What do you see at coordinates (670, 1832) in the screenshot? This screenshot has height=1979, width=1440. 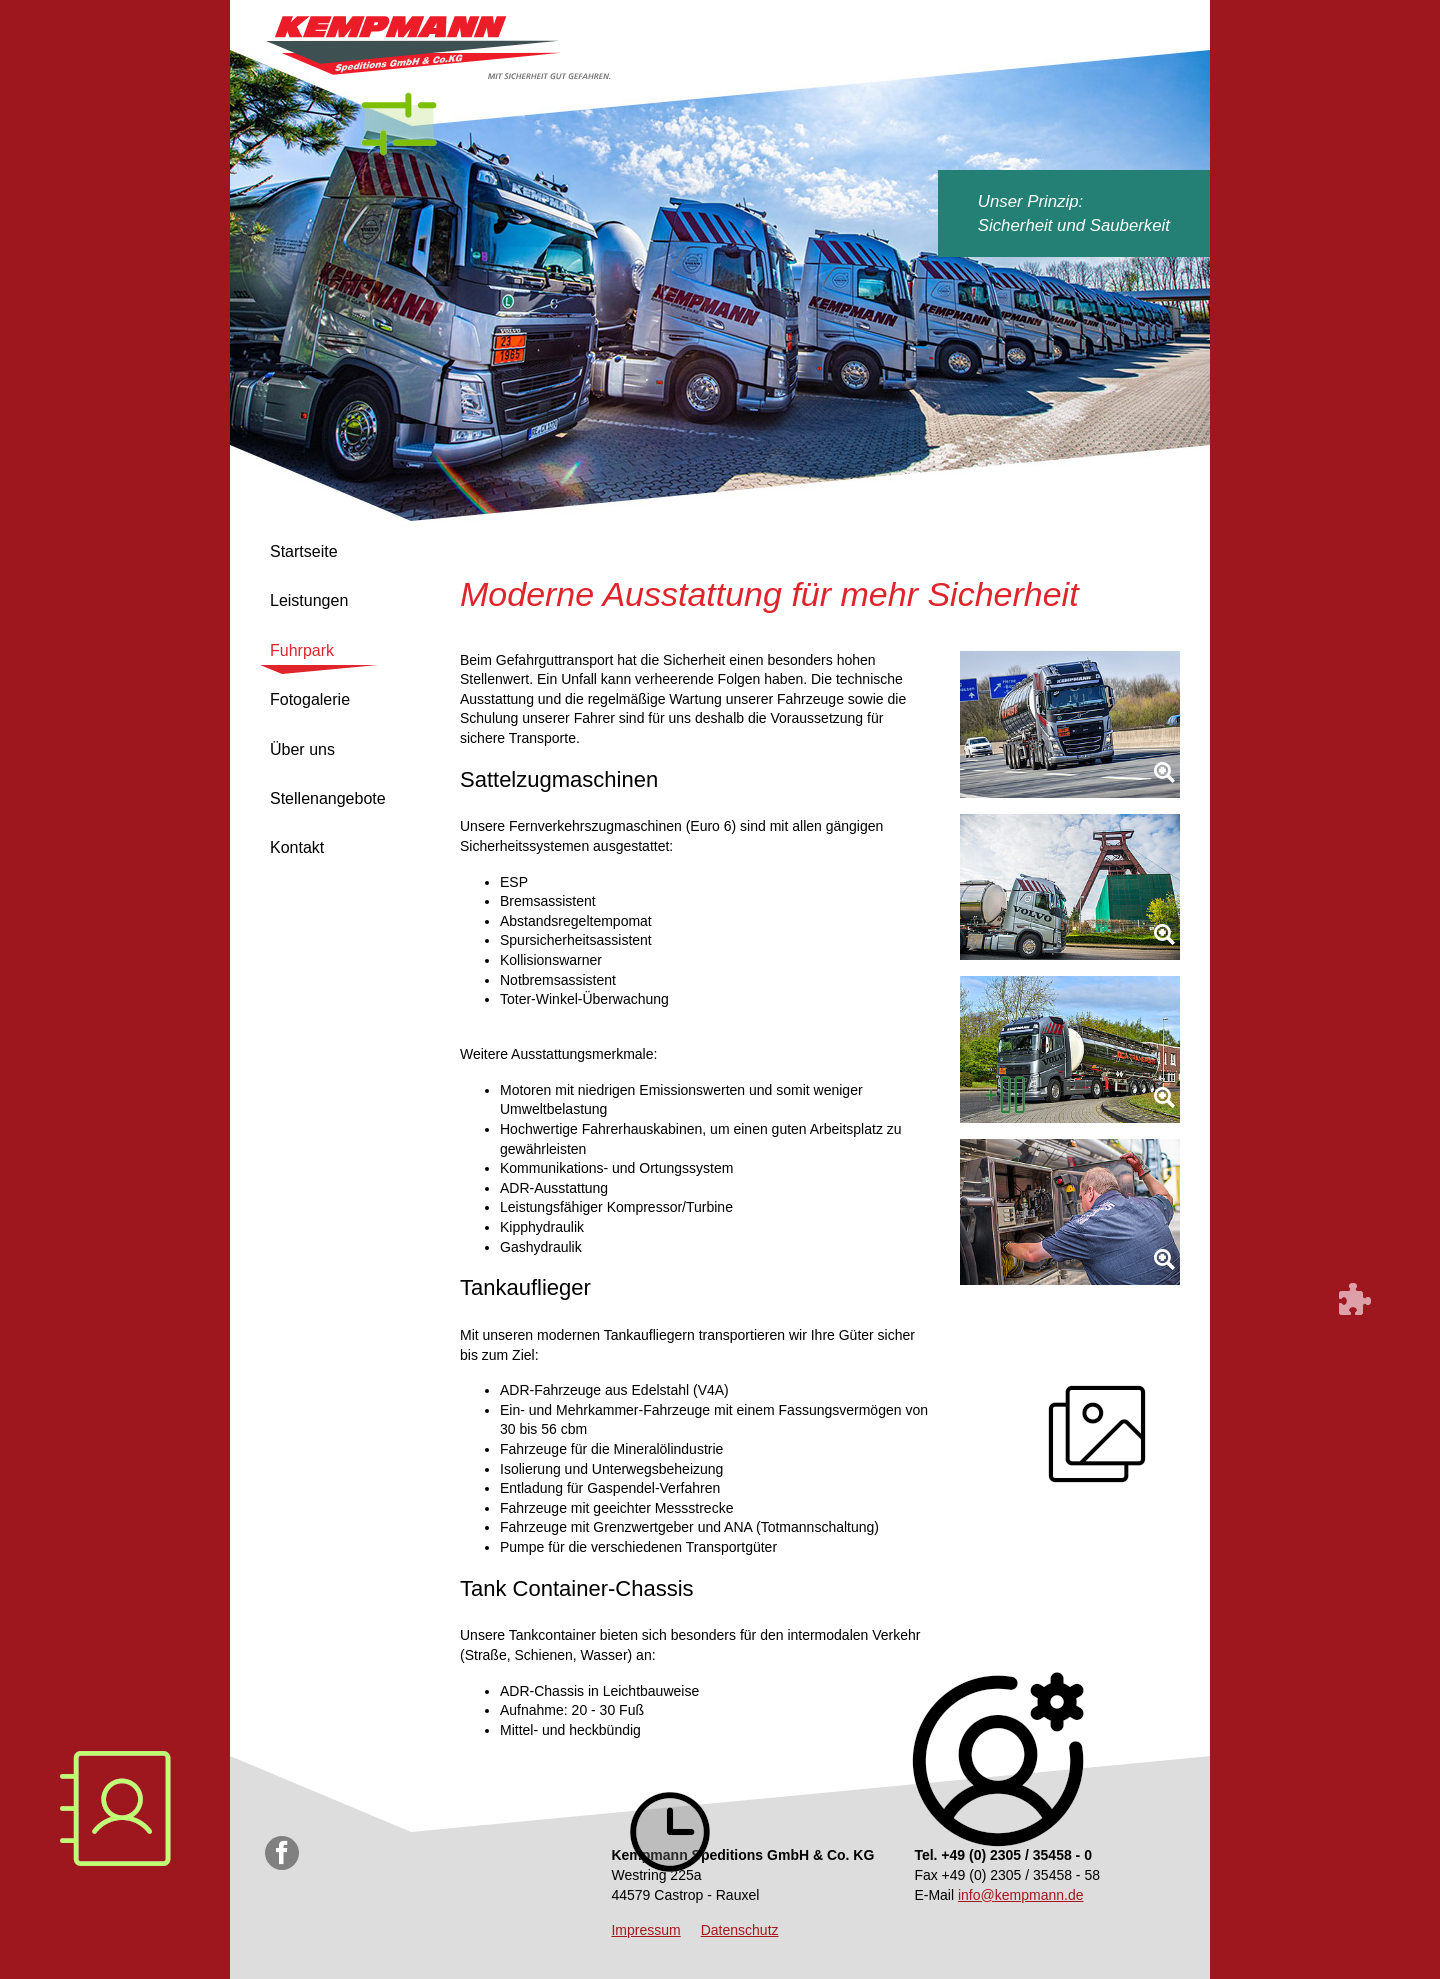 I see `view current time` at bounding box center [670, 1832].